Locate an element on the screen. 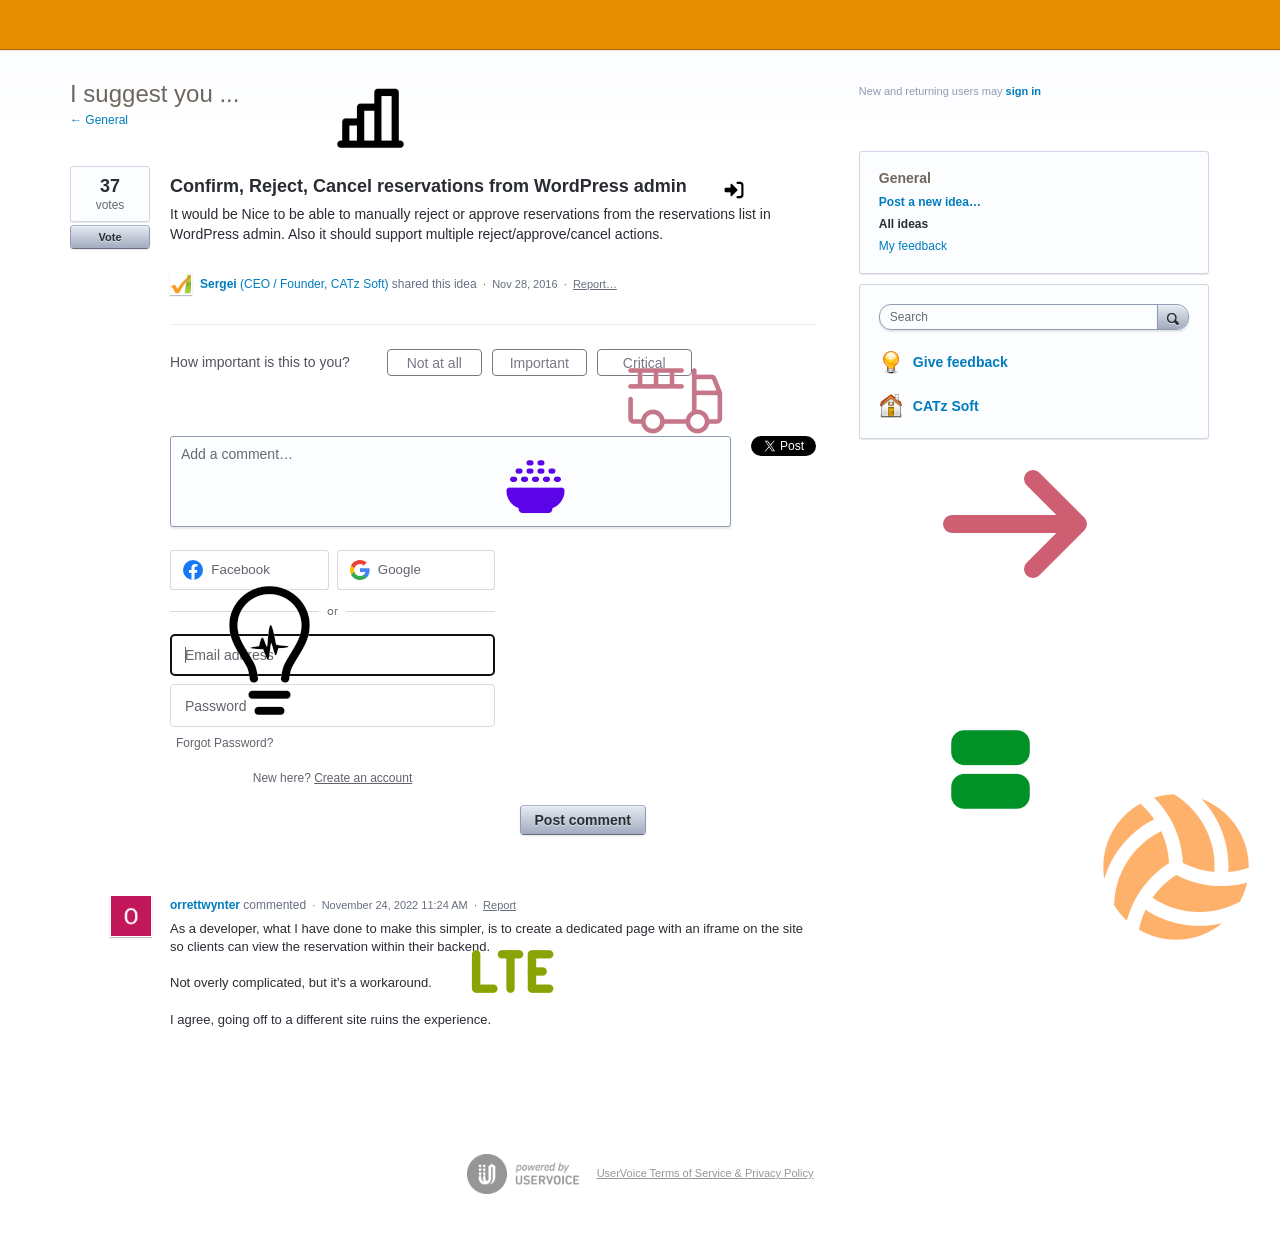  proceed to the next step is located at coordinates (1015, 524).